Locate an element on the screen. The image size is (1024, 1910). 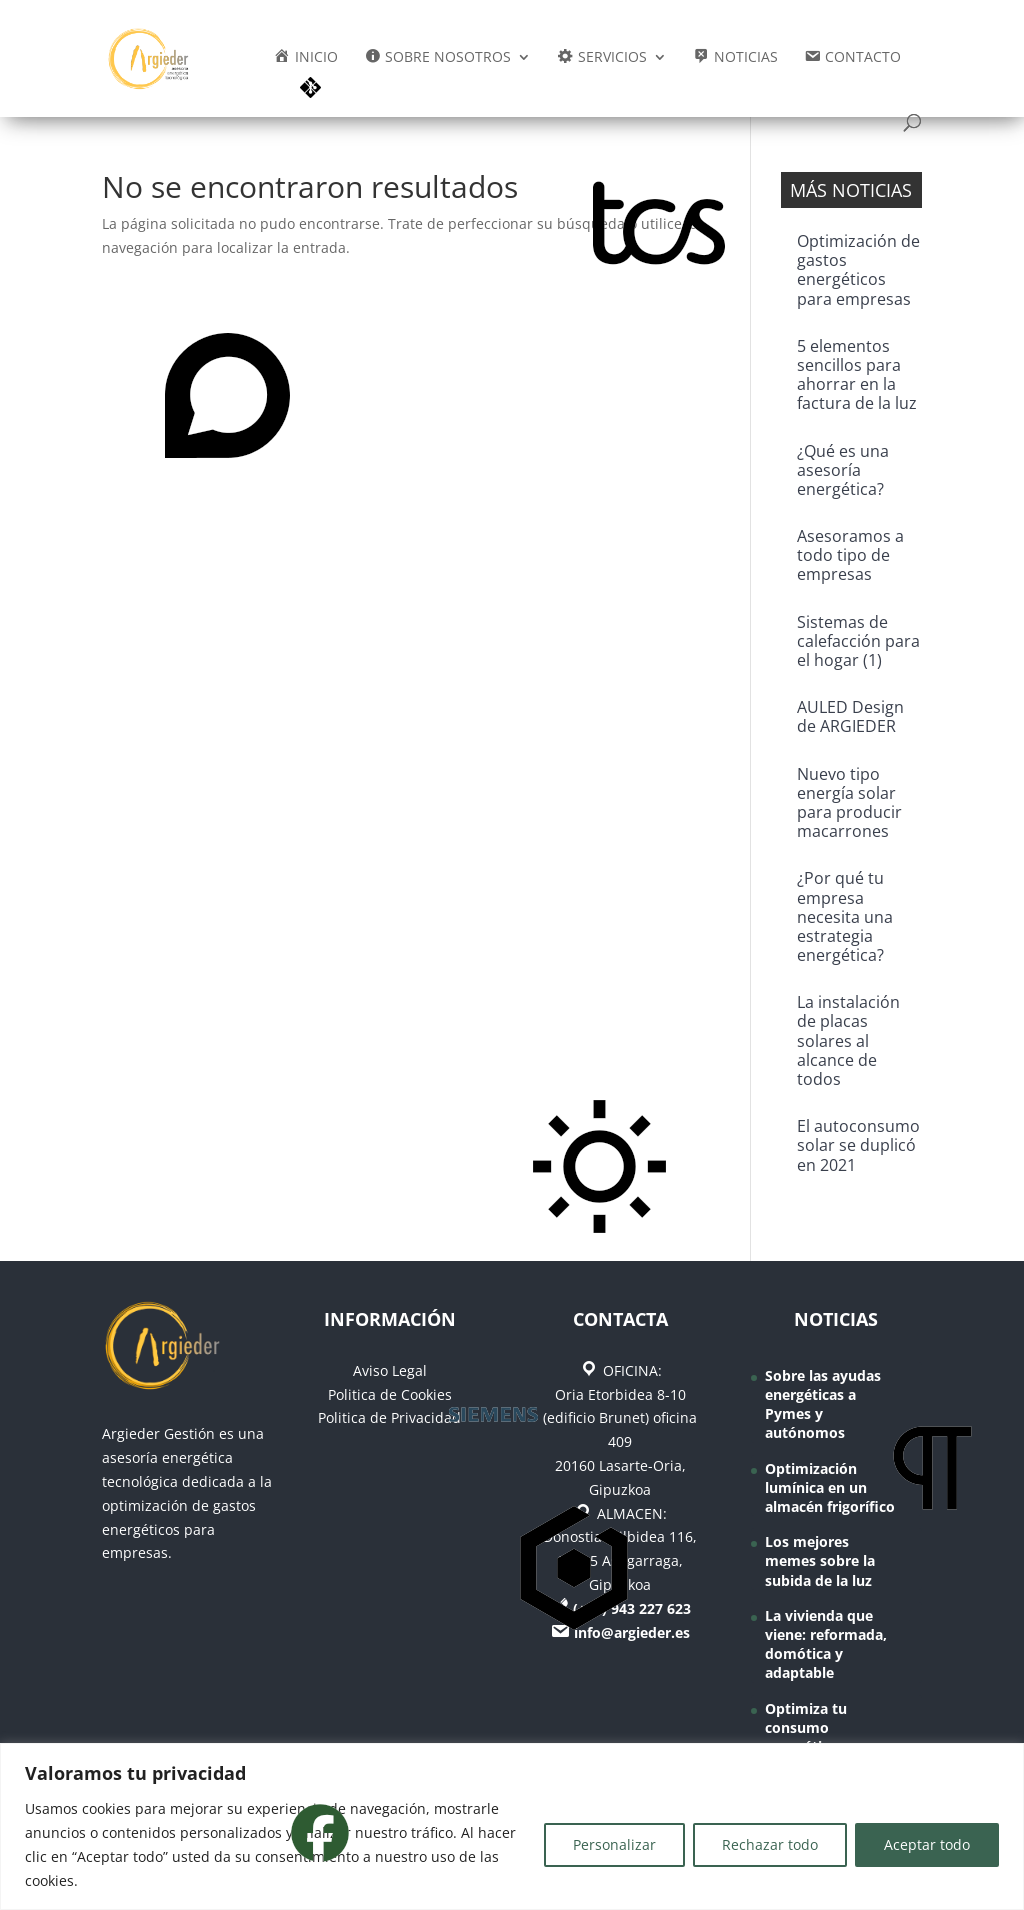
open Discourse community forum is located at coordinates (227, 395).